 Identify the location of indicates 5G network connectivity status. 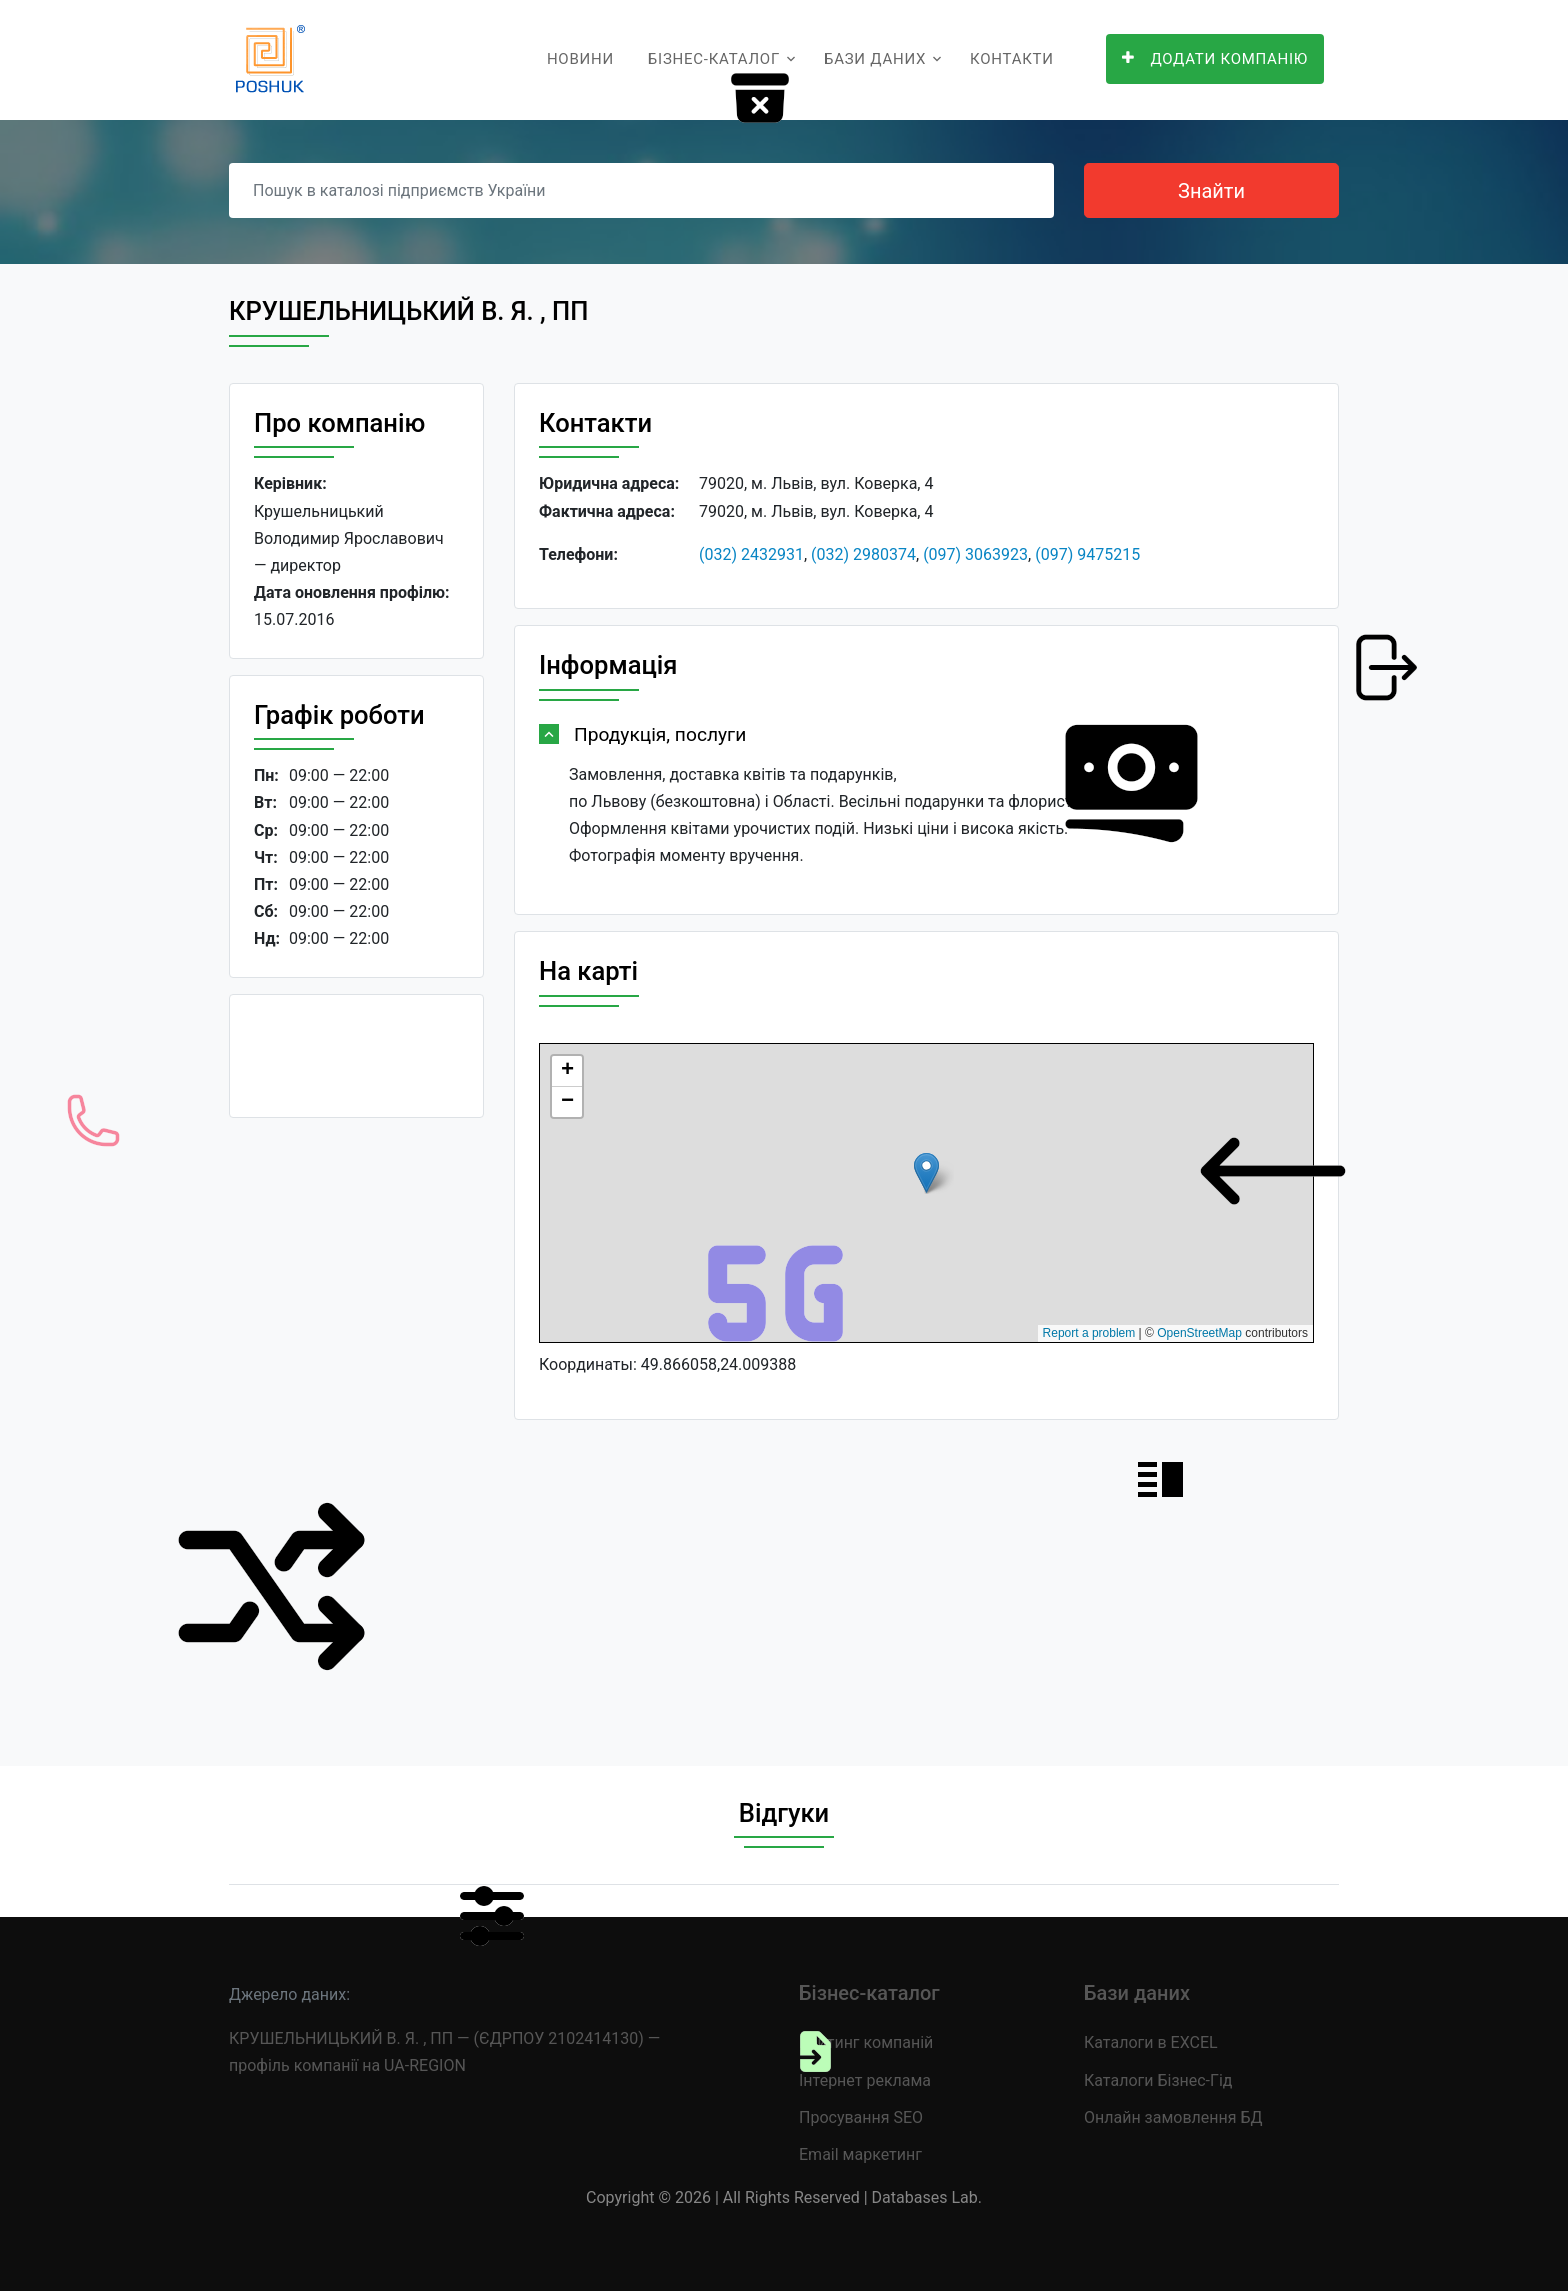
(775, 1293).